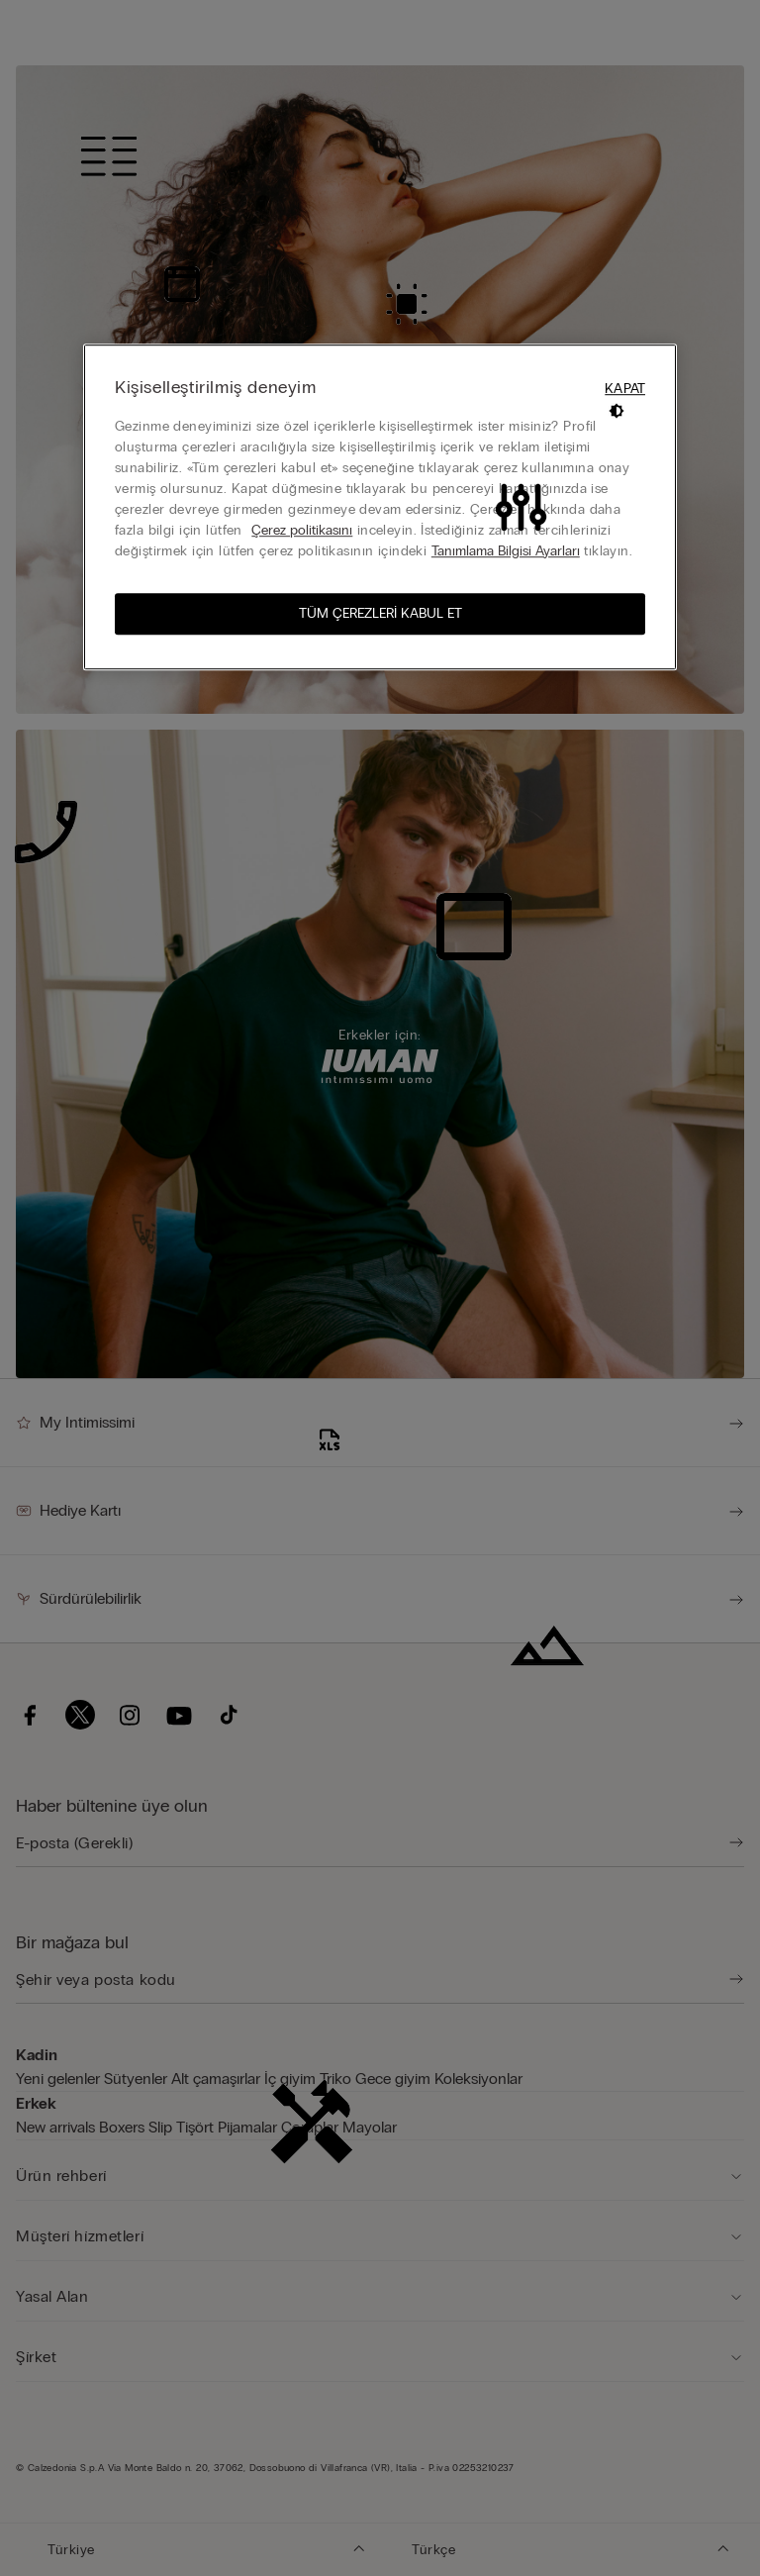 The image size is (760, 2576). I want to click on adjust settings or preferences, so click(521, 507).